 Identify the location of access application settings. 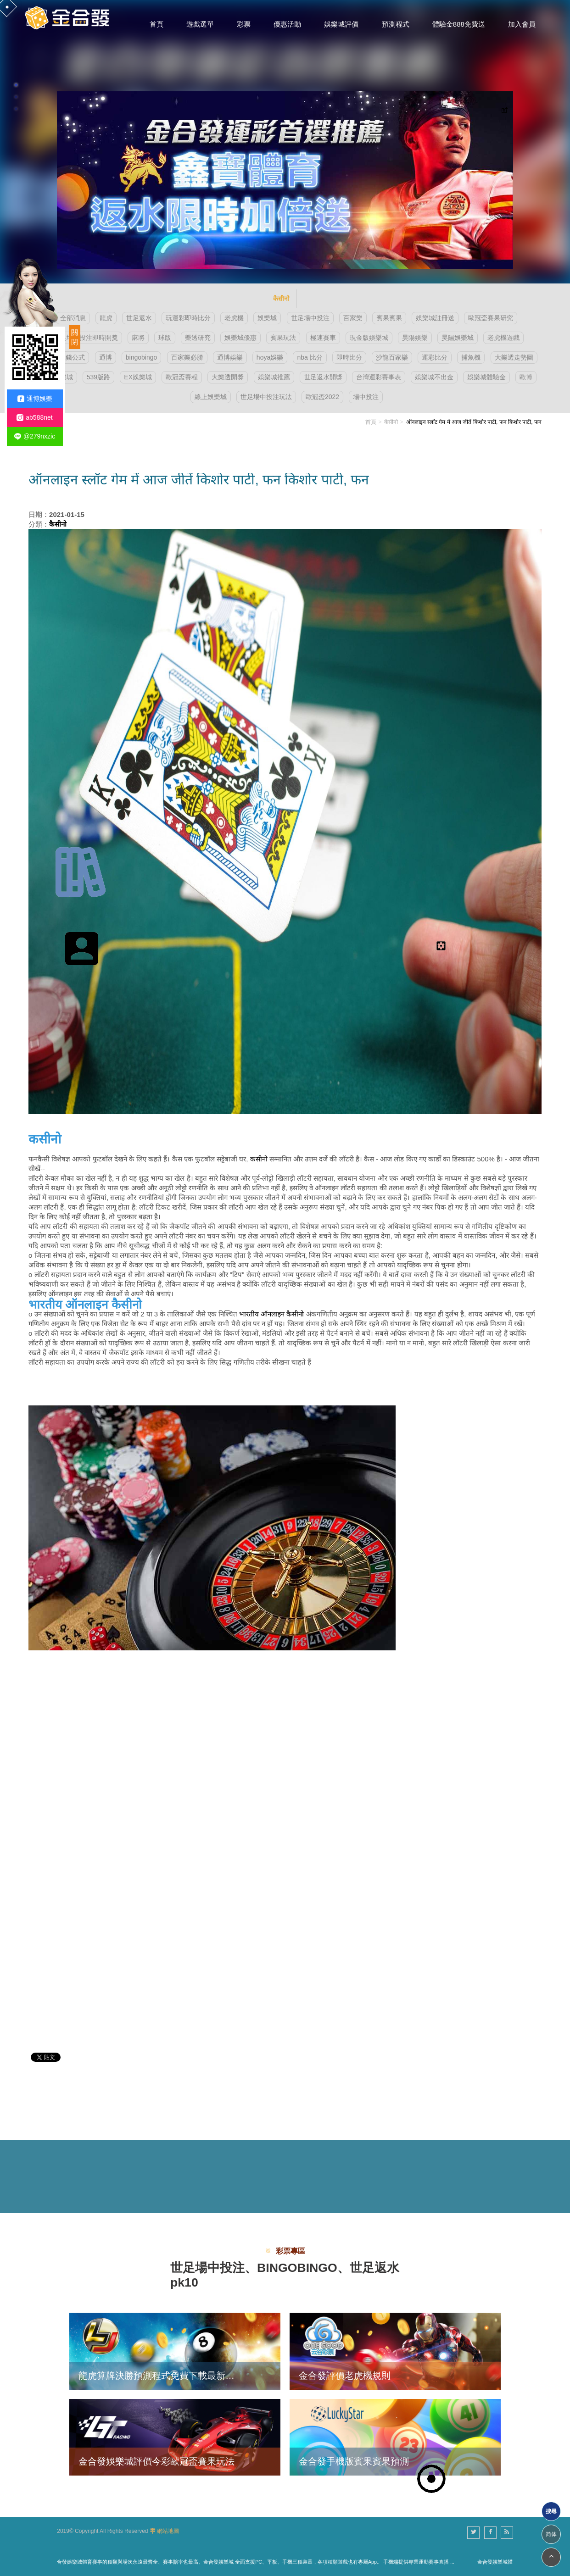
(441, 946).